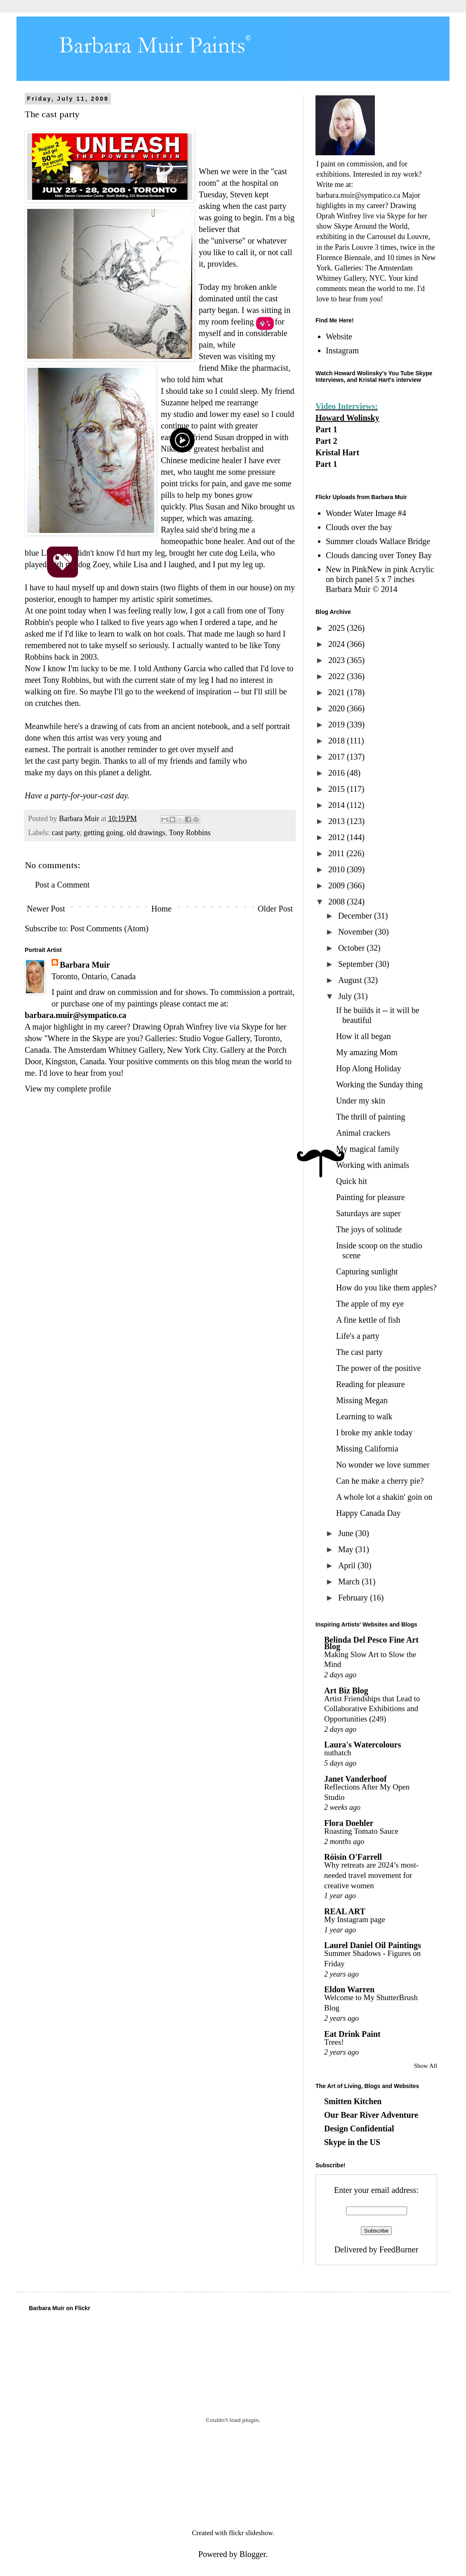 This screenshot has height=2576, width=466. I want to click on open youtube music app, so click(182, 440).